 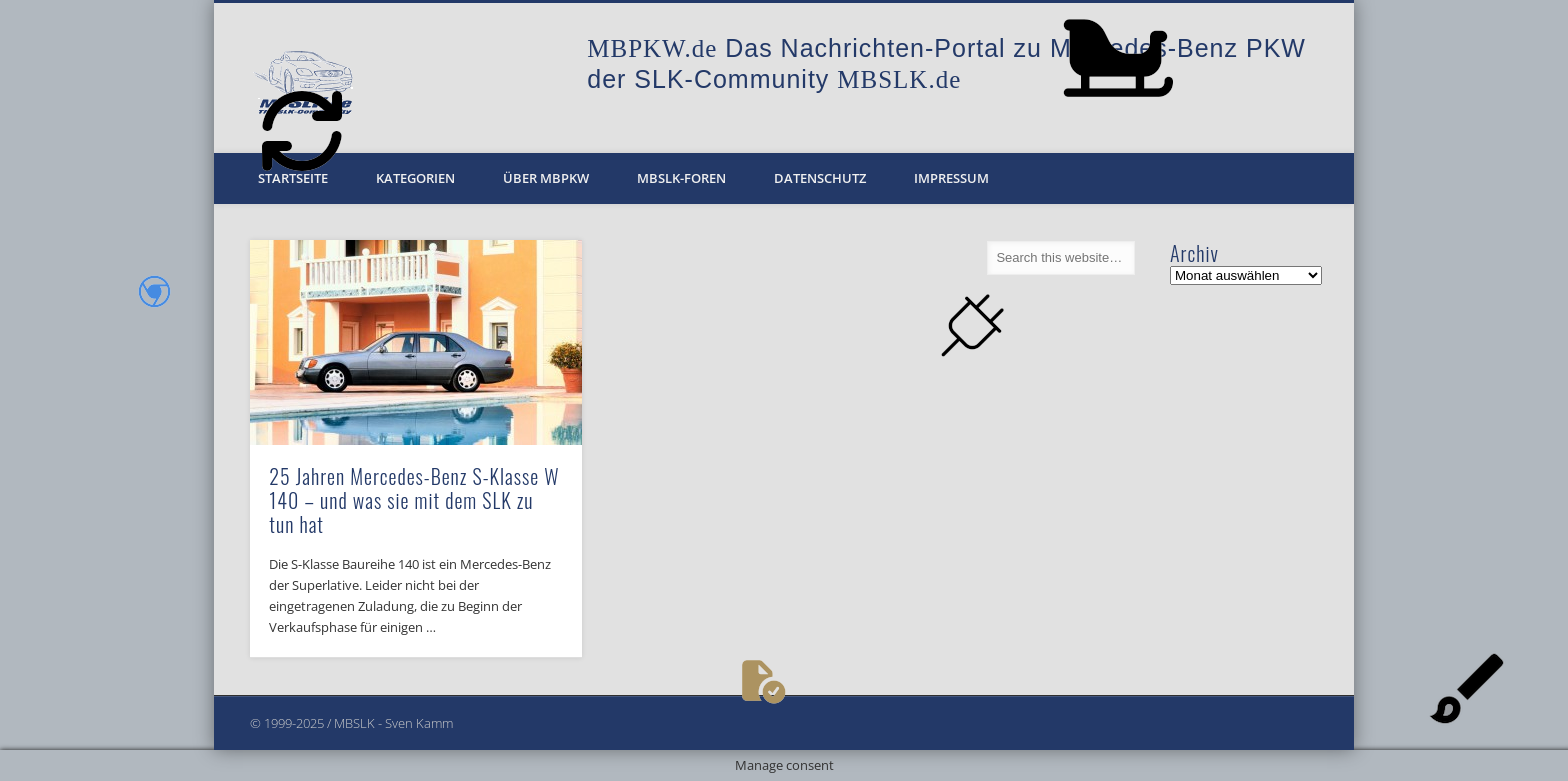 What do you see at coordinates (154, 291) in the screenshot?
I see `open Google Chrome browser` at bounding box center [154, 291].